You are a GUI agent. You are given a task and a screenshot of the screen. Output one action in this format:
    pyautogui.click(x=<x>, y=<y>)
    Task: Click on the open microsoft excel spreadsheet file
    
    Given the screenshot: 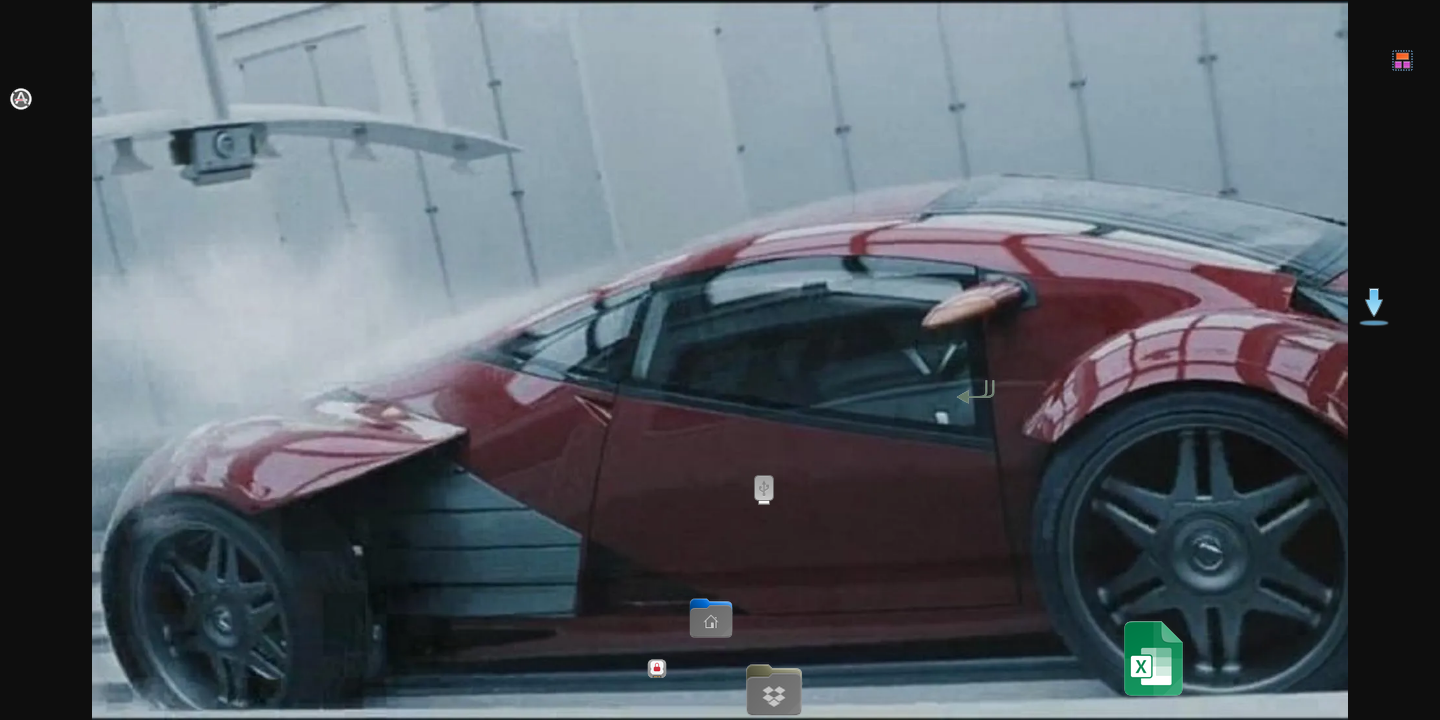 What is the action you would take?
    pyautogui.click(x=1153, y=658)
    